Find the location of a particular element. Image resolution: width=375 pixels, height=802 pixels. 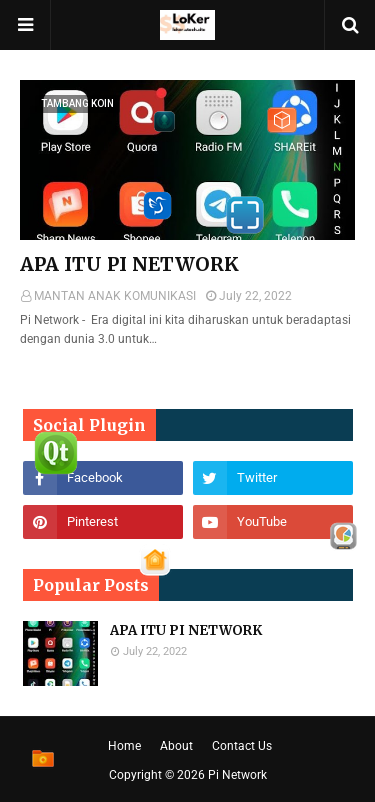

launch lubuntu application is located at coordinates (157, 205).